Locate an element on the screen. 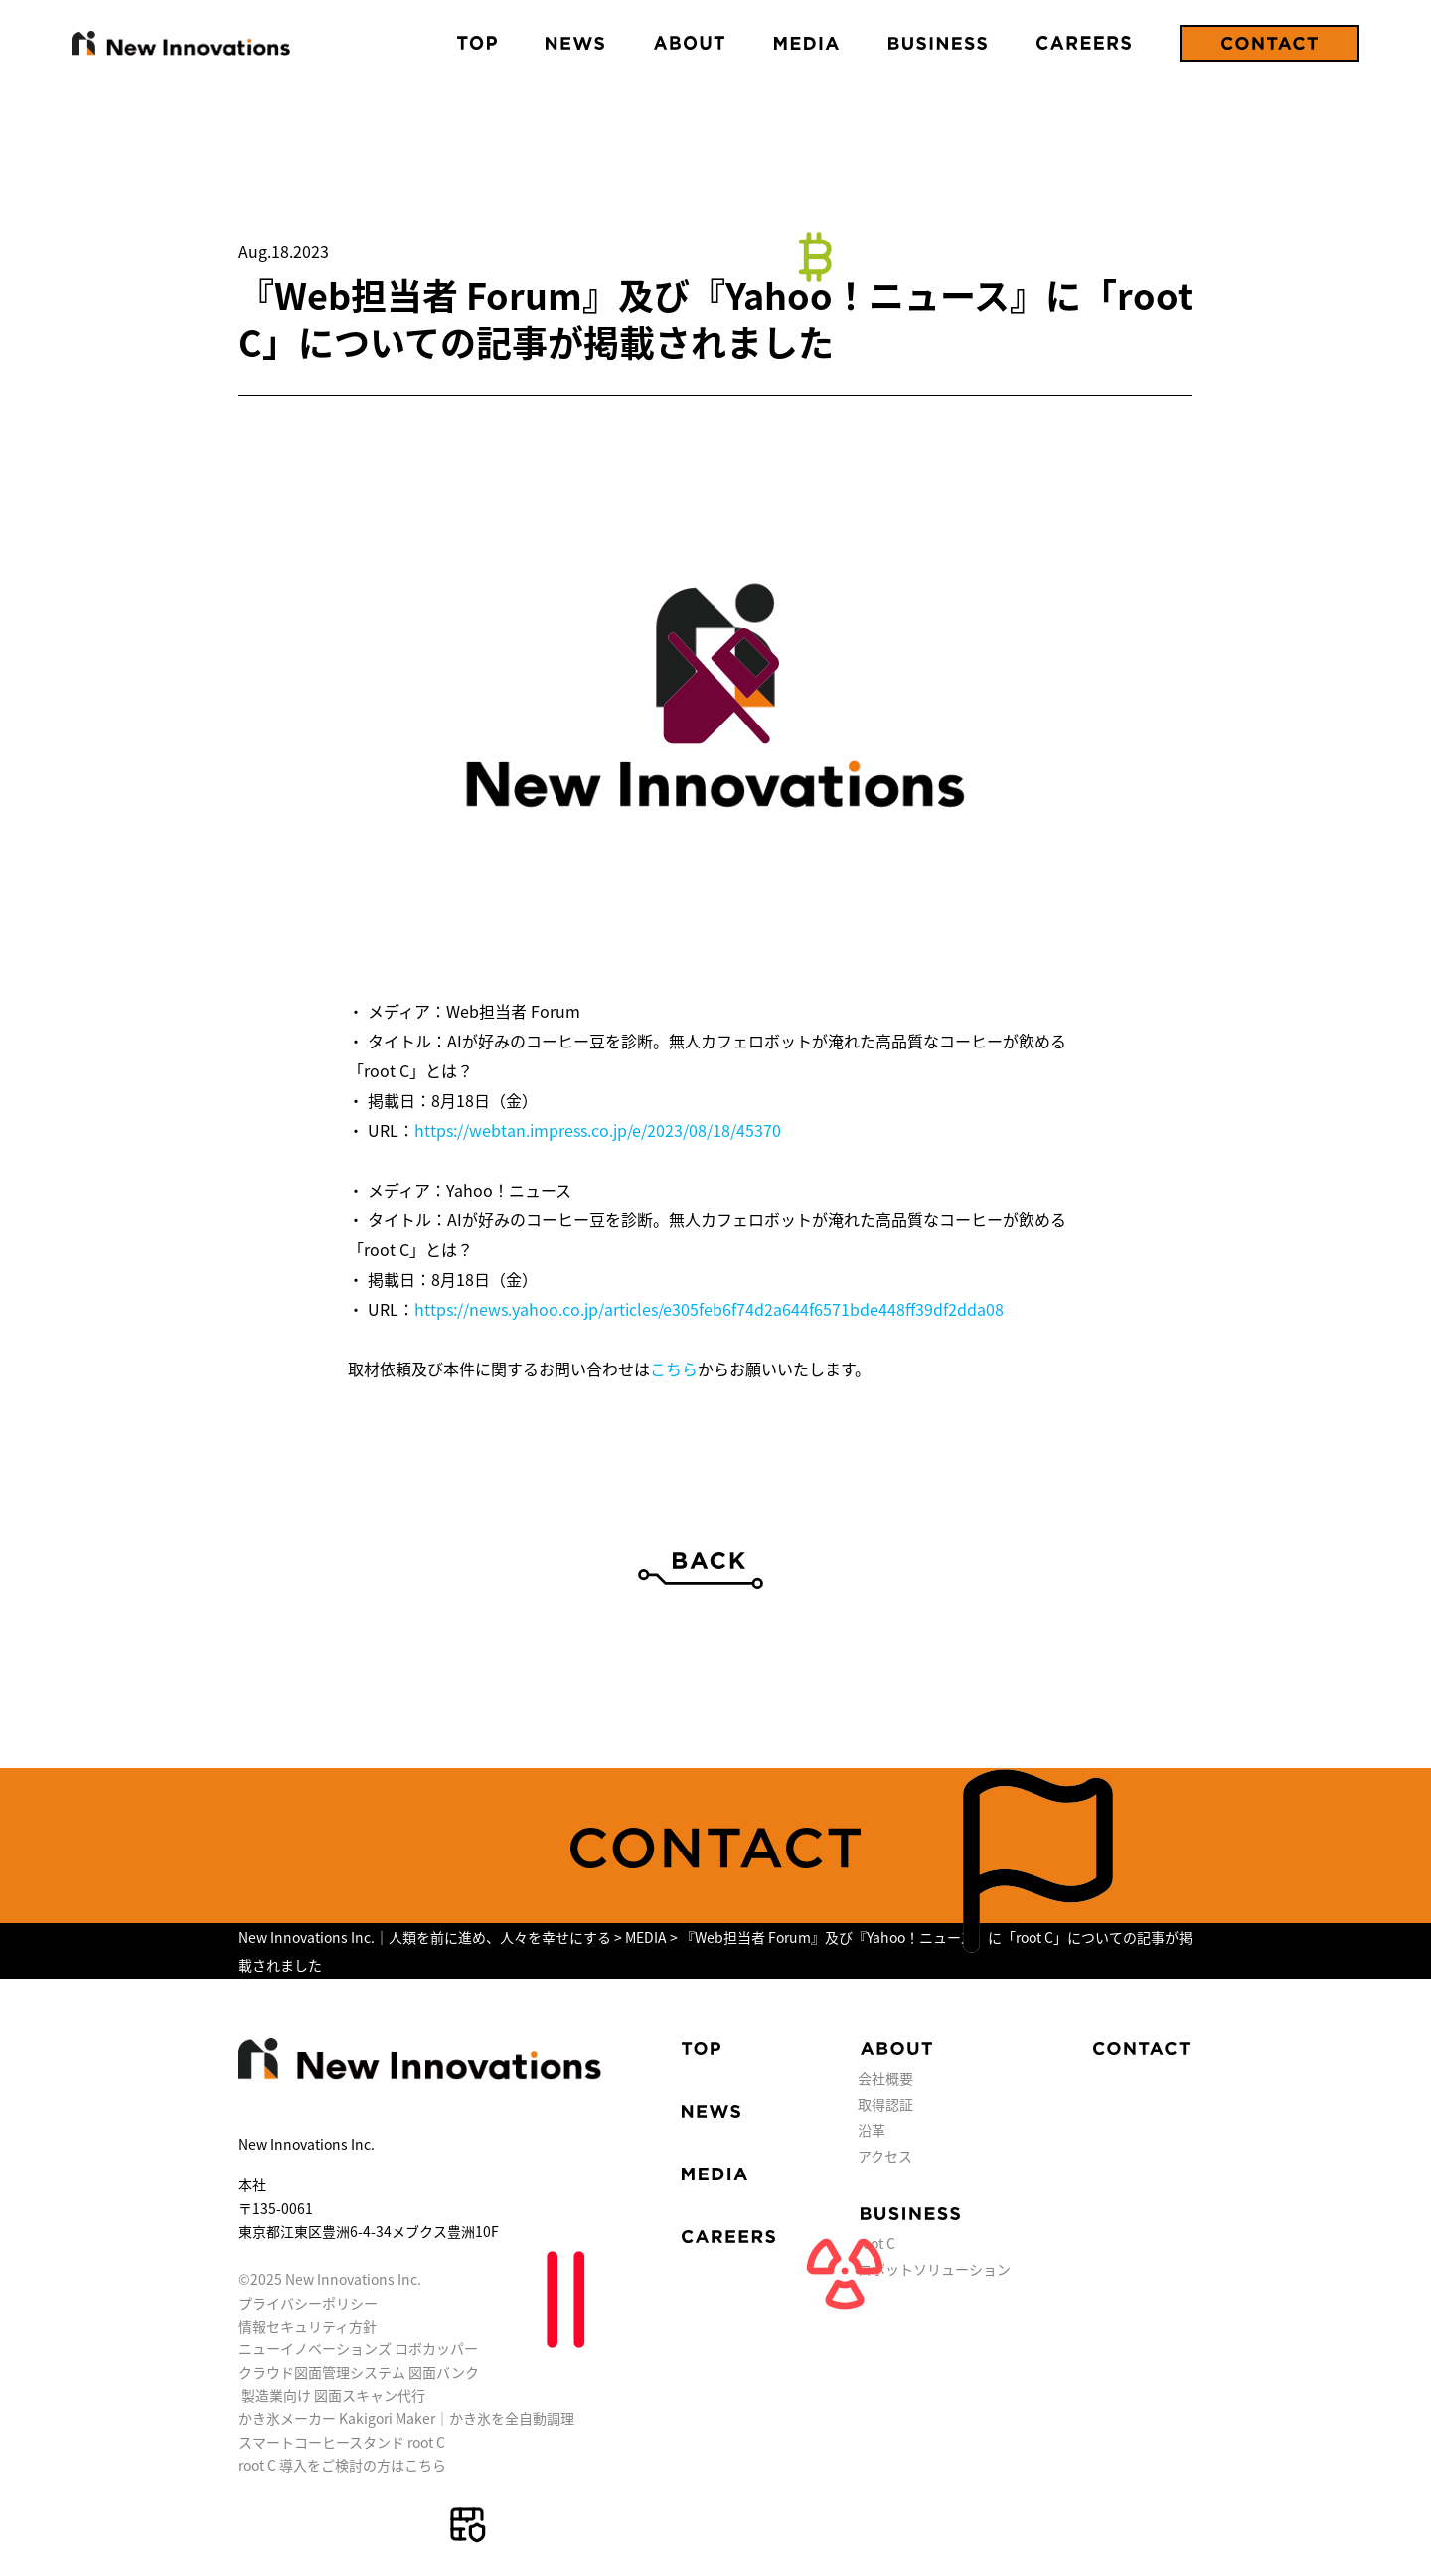  flag or bookmark an item for follow-up is located at coordinates (1037, 1860).